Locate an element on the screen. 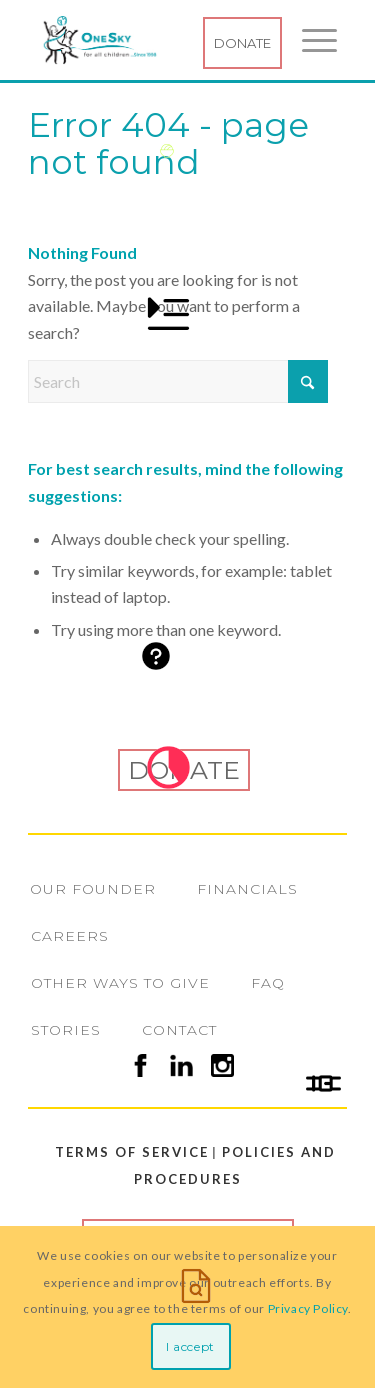 The width and height of the screenshot is (375, 1388). view food or meal options is located at coordinates (167, 151).